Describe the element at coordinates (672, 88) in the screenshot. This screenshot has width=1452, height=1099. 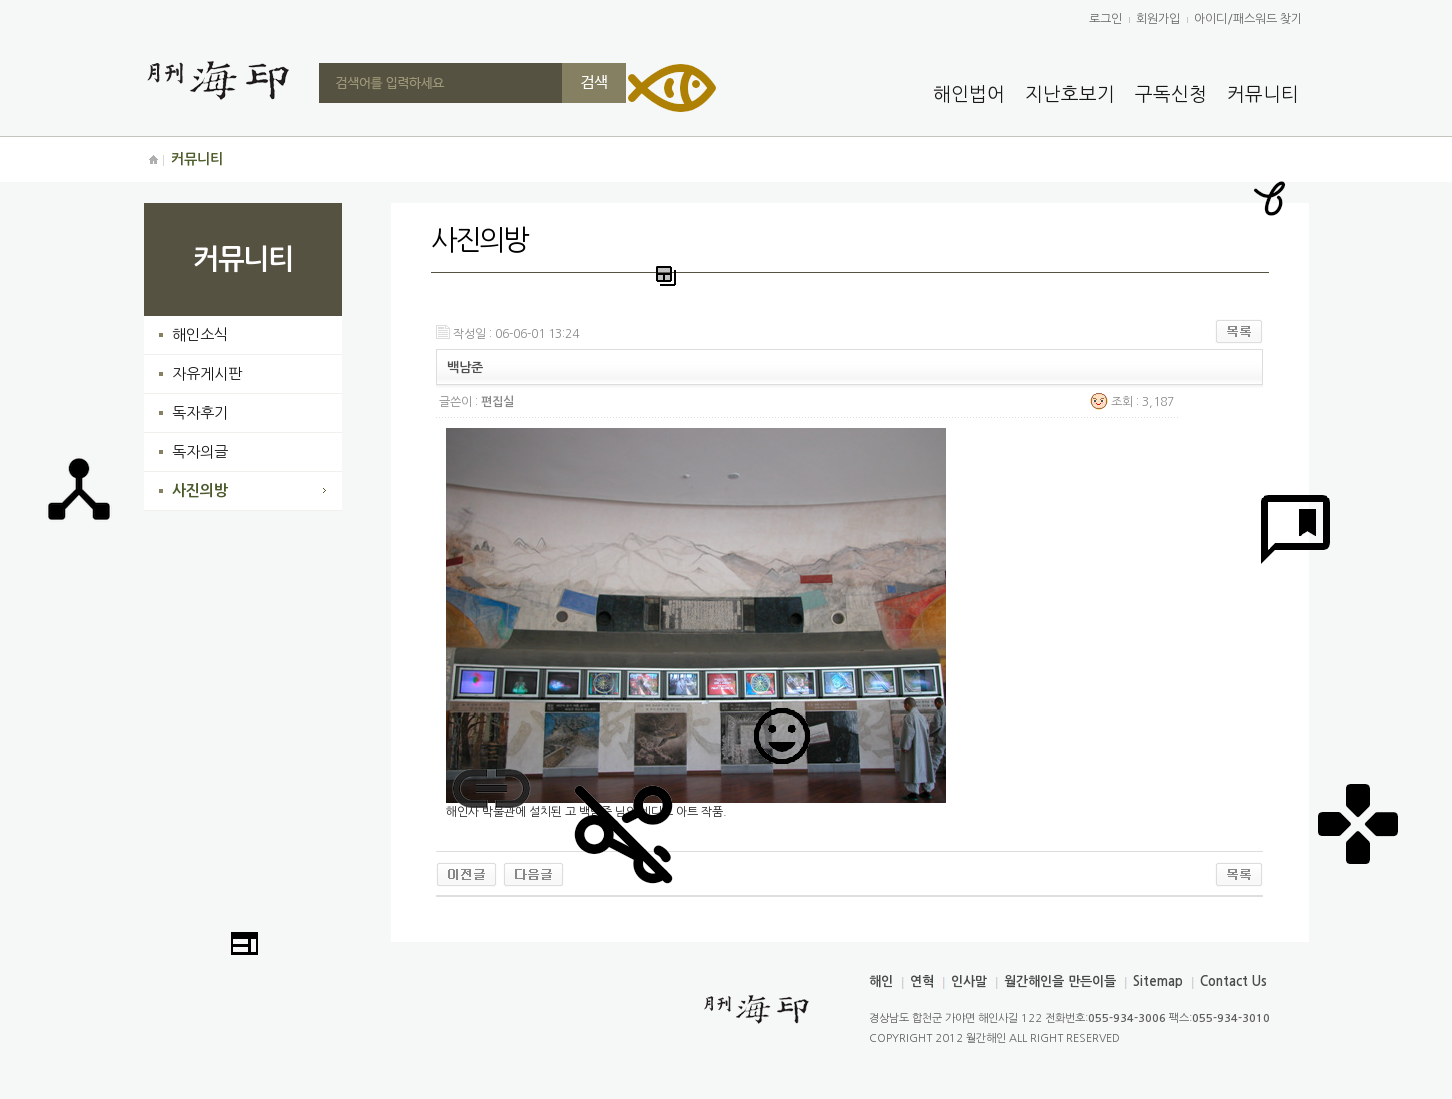
I see `browse seafood or fish-related content` at that location.